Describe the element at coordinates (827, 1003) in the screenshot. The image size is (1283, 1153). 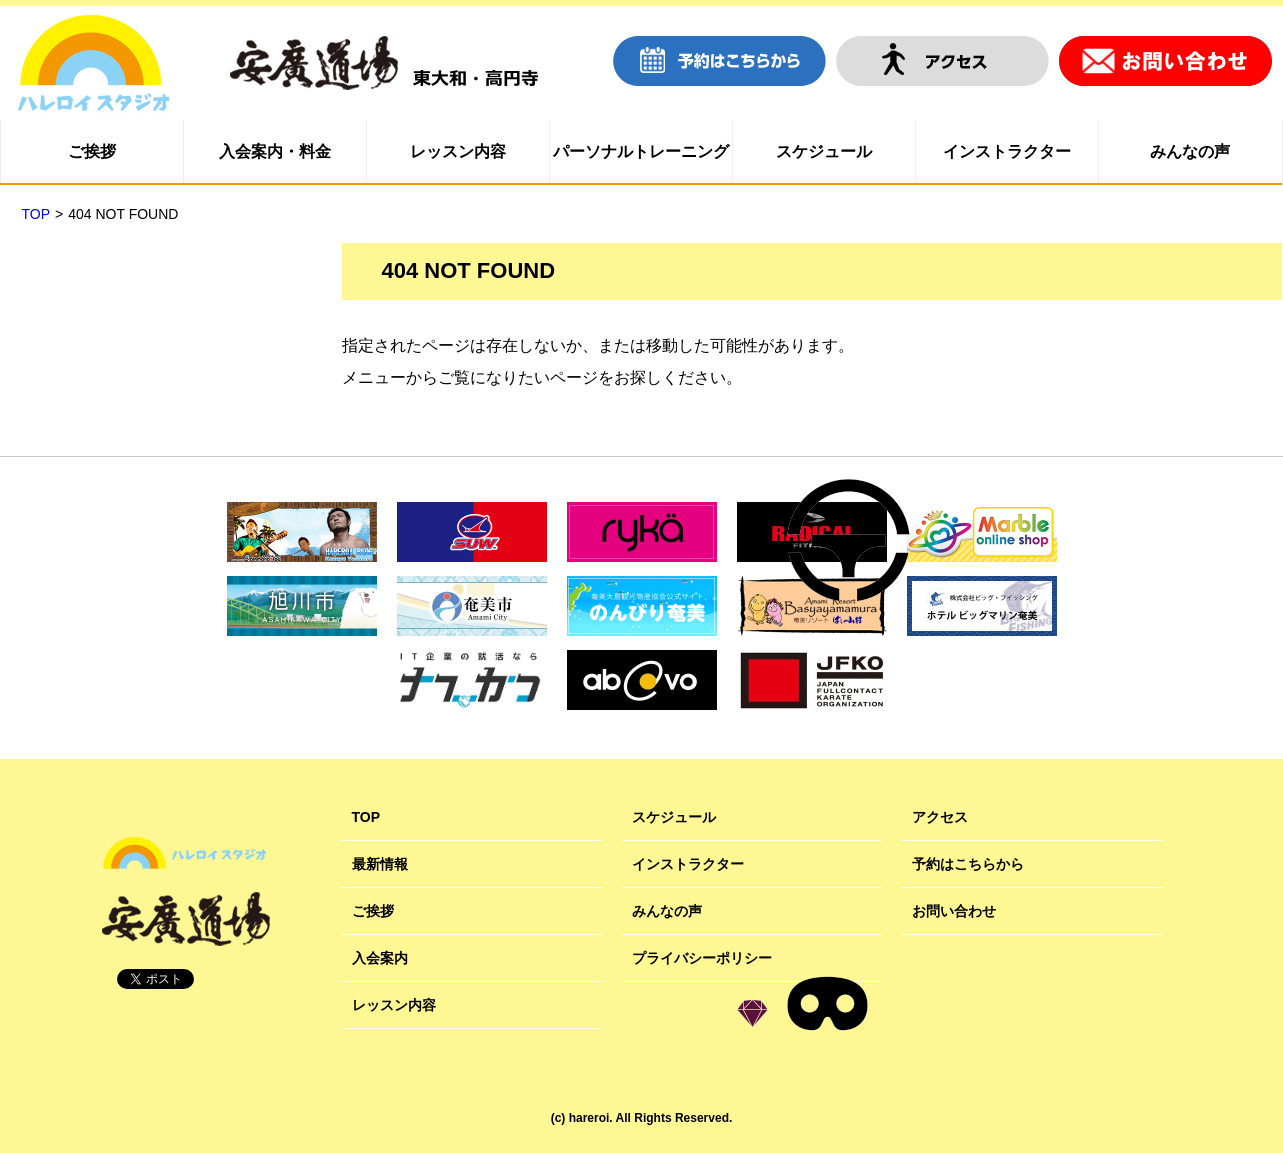
I see `enable incognito or private browsing mode` at that location.